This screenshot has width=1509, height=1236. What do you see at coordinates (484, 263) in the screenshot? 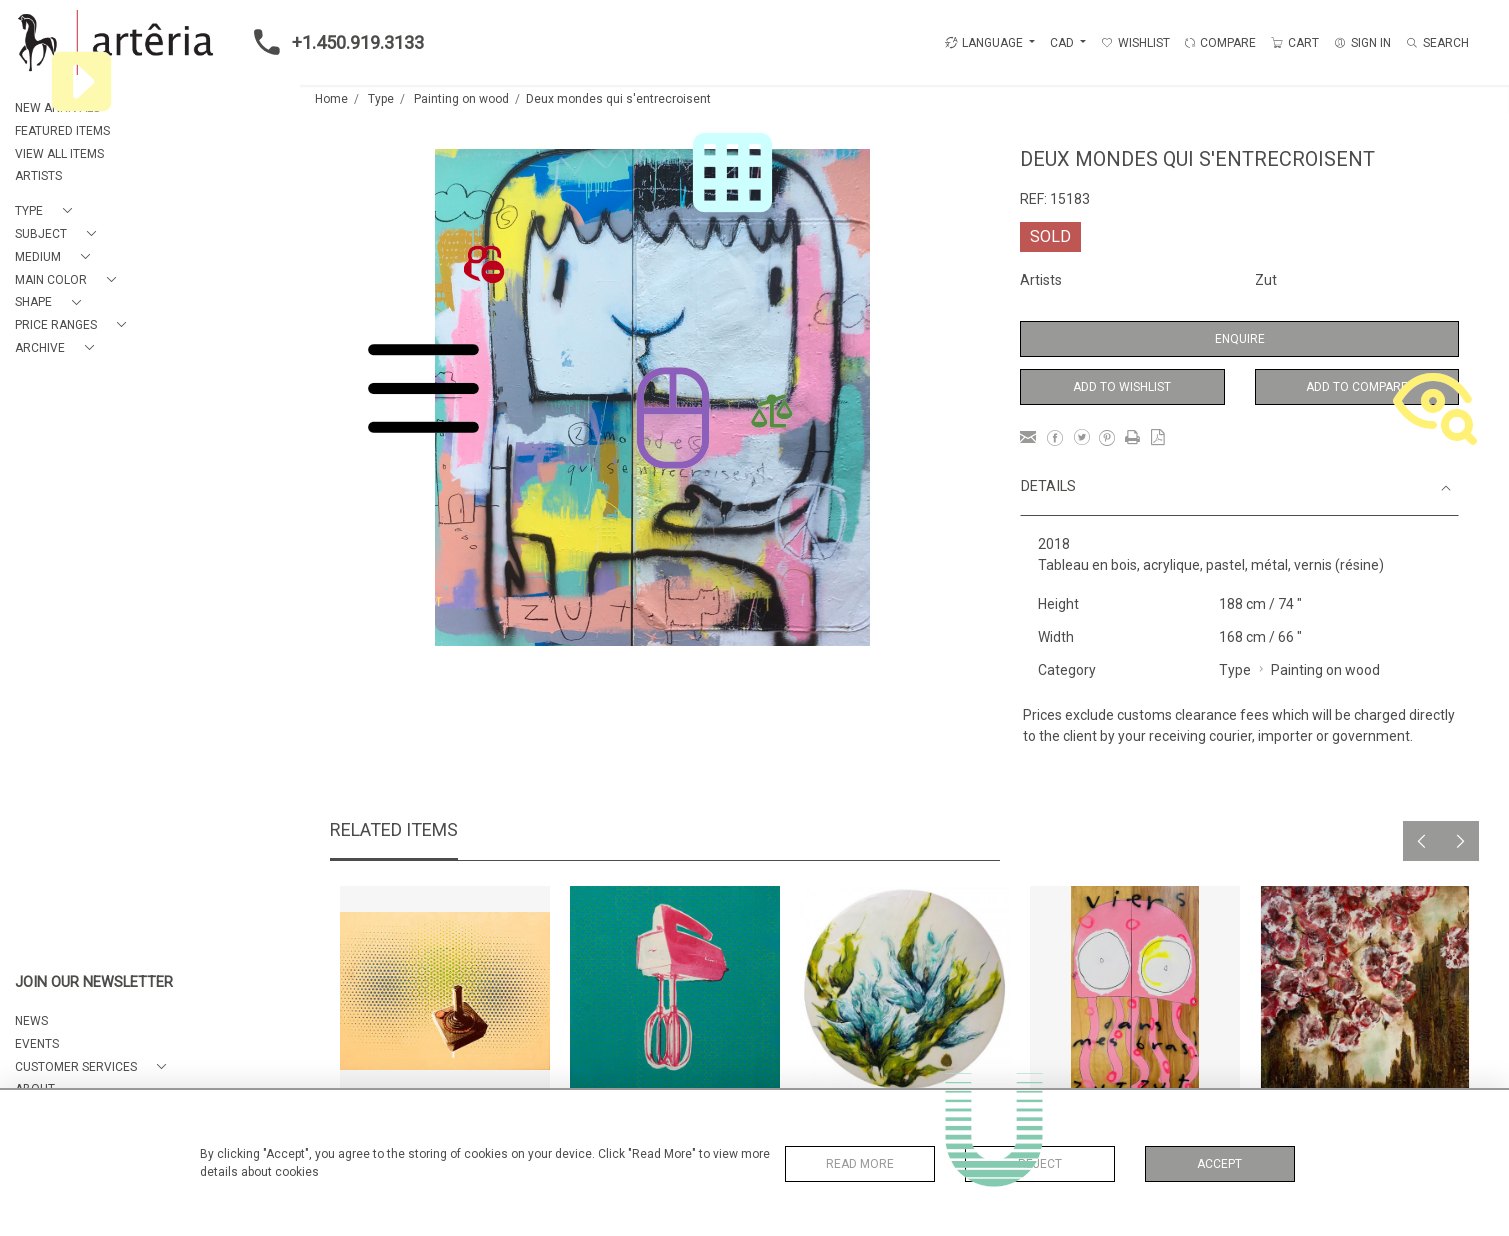
I see `github copilot is blocked or disabled` at bounding box center [484, 263].